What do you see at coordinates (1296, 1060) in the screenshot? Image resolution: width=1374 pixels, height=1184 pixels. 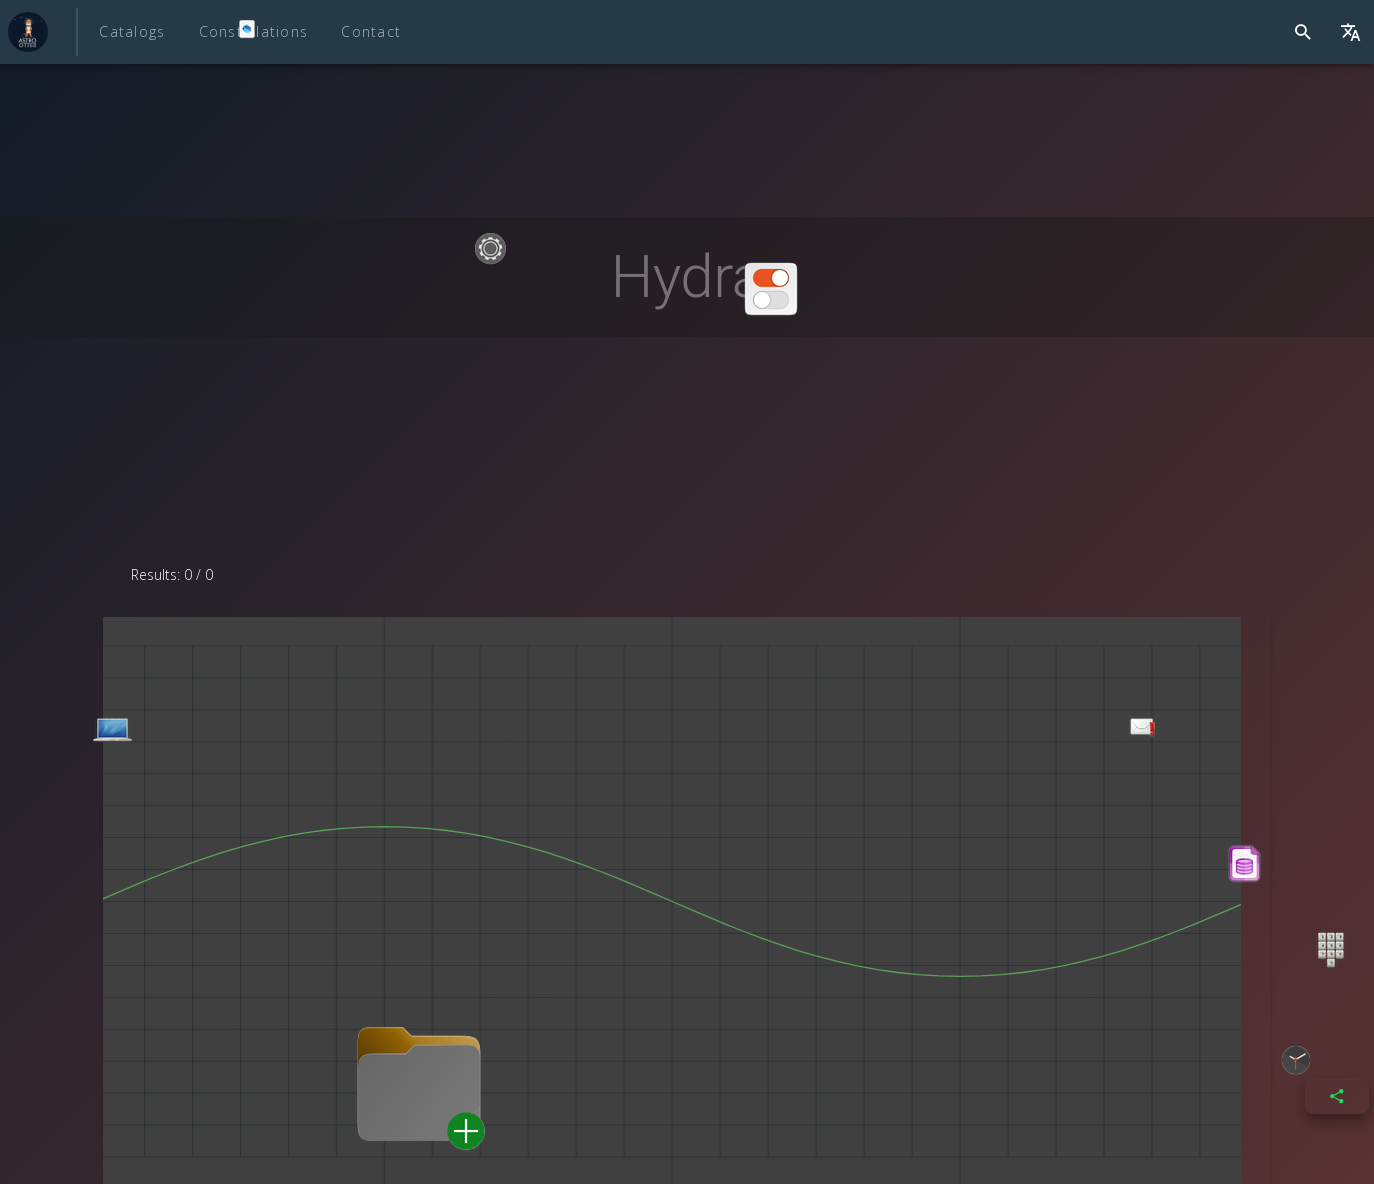 I see `indicates an urgent or time-sensitive notification` at bounding box center [1296, 1060].